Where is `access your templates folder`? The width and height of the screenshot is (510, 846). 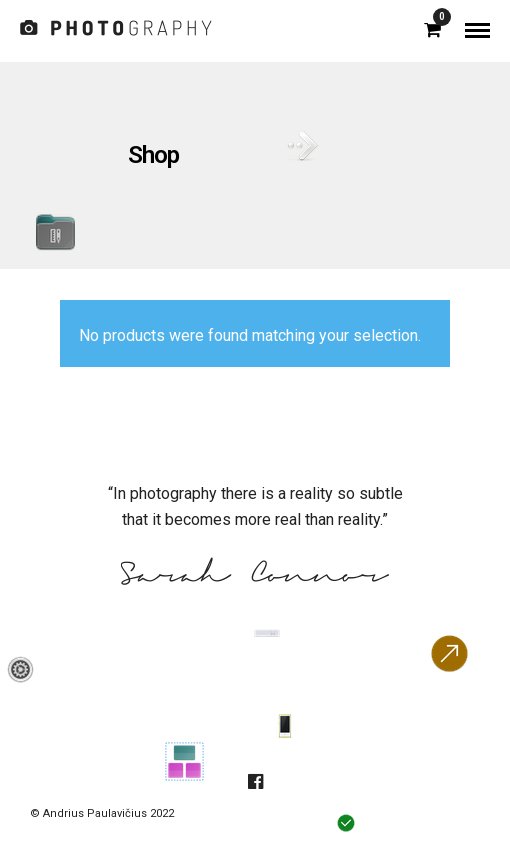
access your templates folder is located at coordinates (55, 231).